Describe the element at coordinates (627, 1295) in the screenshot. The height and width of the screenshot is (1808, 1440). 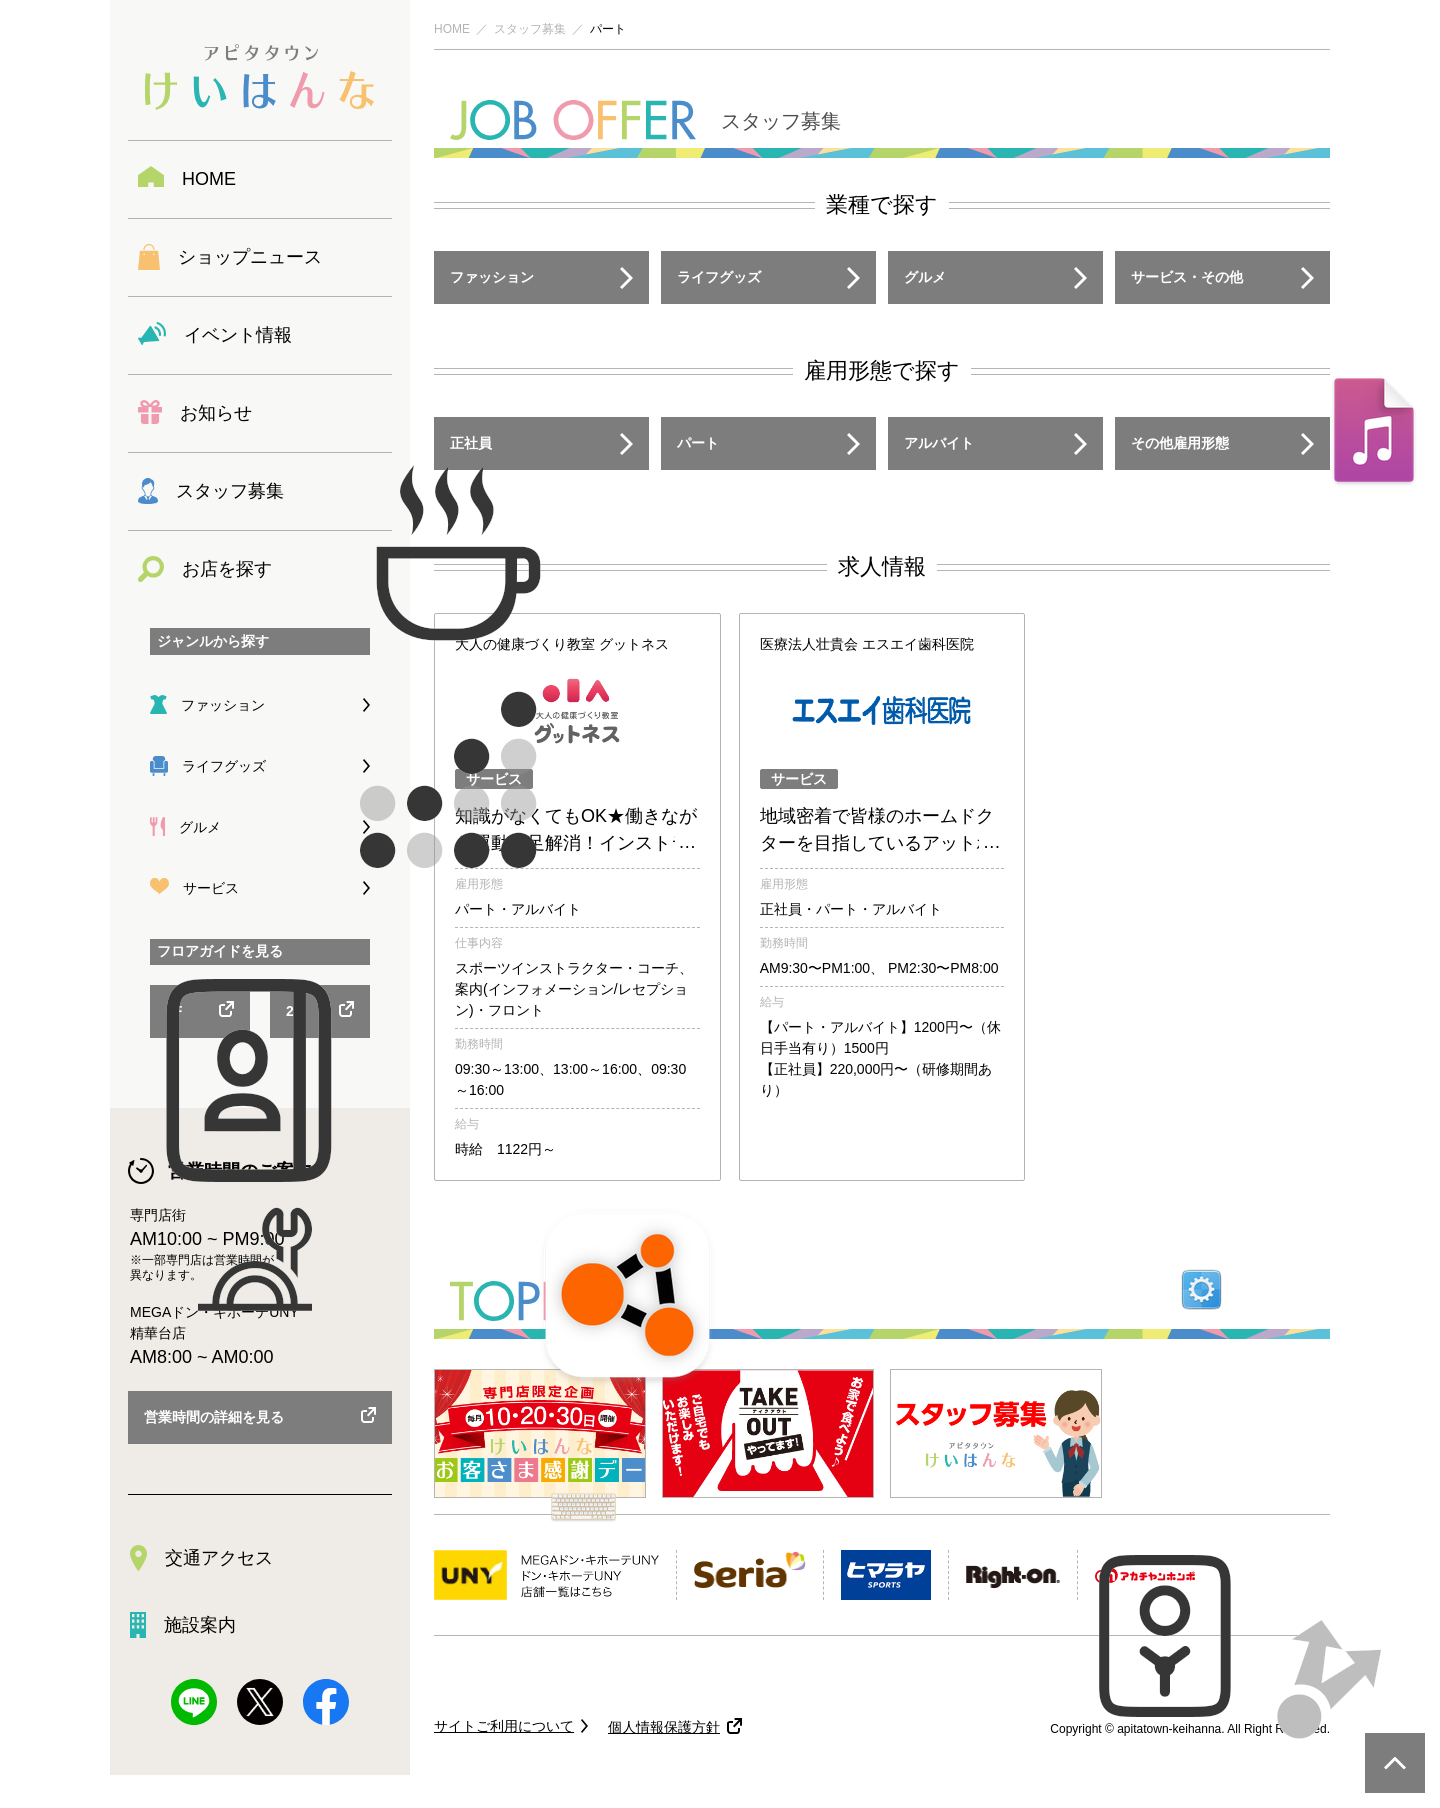
I see `launch BeamNG.drive vehicle simulation game` at that location.